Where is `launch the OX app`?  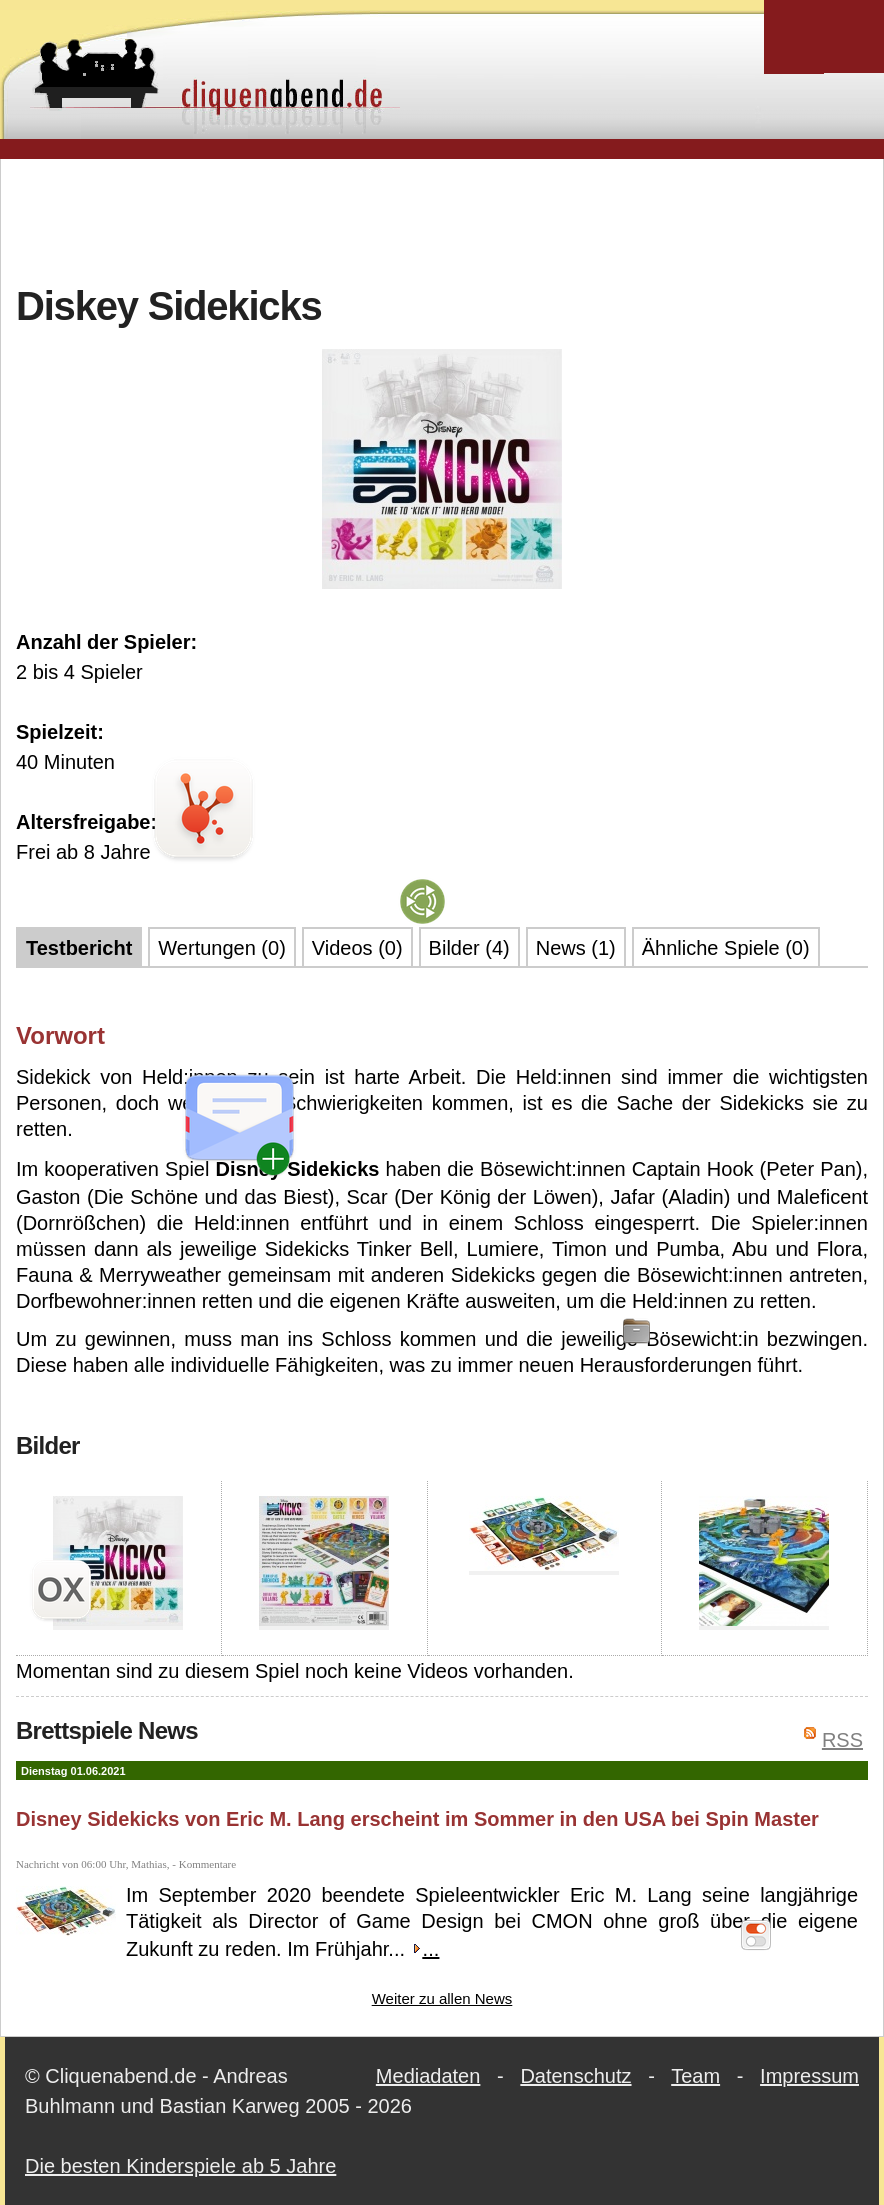 launch the OX app is located at coordinates (61, 1589).